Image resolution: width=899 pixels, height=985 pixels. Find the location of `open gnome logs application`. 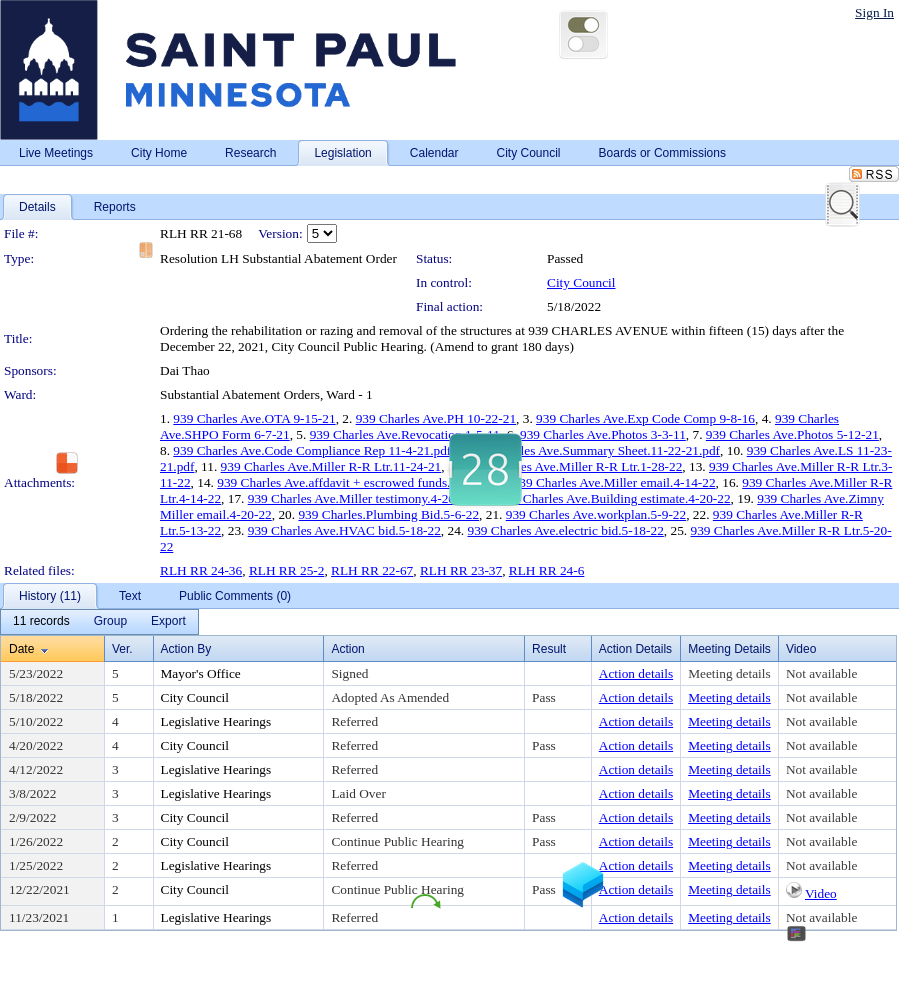

open gnome logs application is located at coordinates (842, 204).